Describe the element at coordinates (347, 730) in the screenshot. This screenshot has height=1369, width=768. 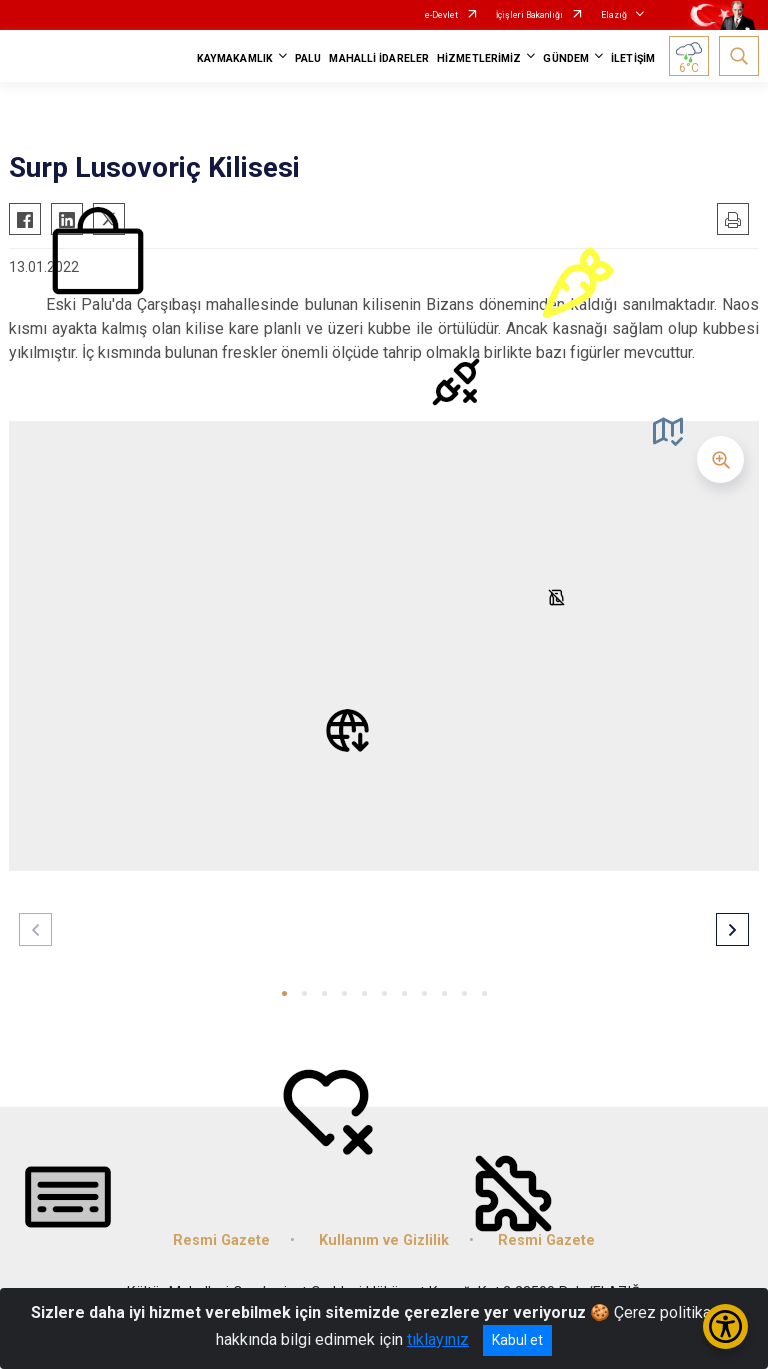
I see `download content from the web` at that location.